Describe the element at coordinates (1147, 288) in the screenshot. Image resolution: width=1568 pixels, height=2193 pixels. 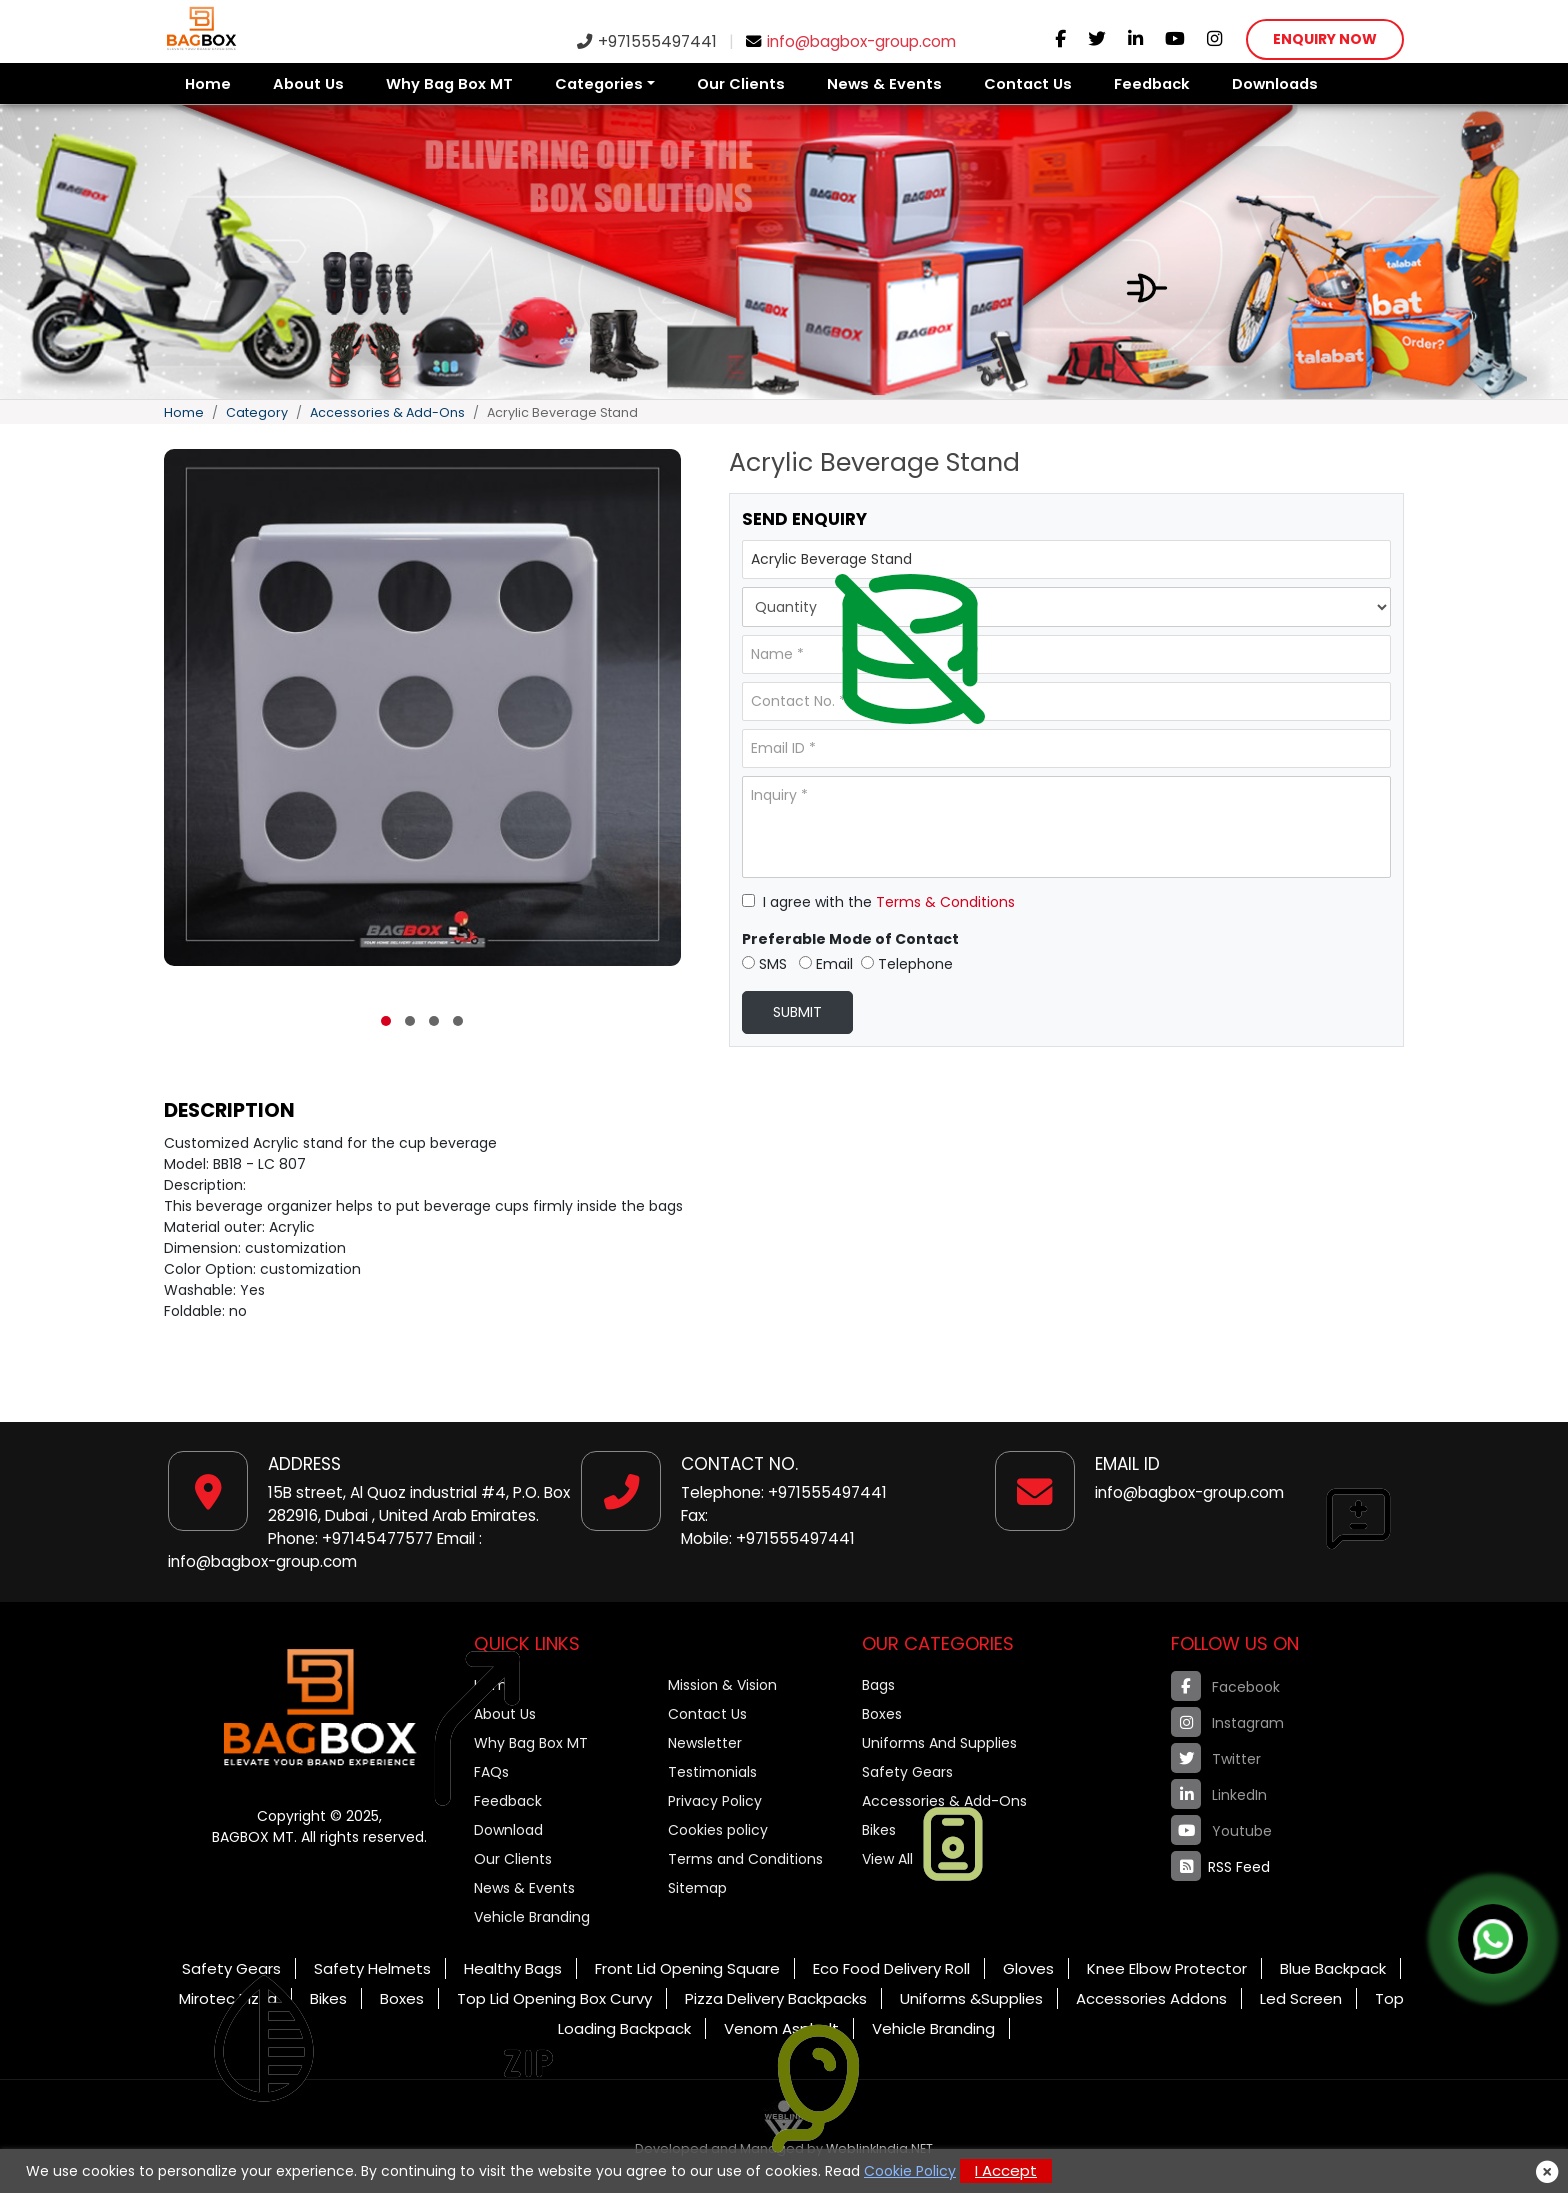
I see `logic OR gate symbol for circuit diagrams` at that location.